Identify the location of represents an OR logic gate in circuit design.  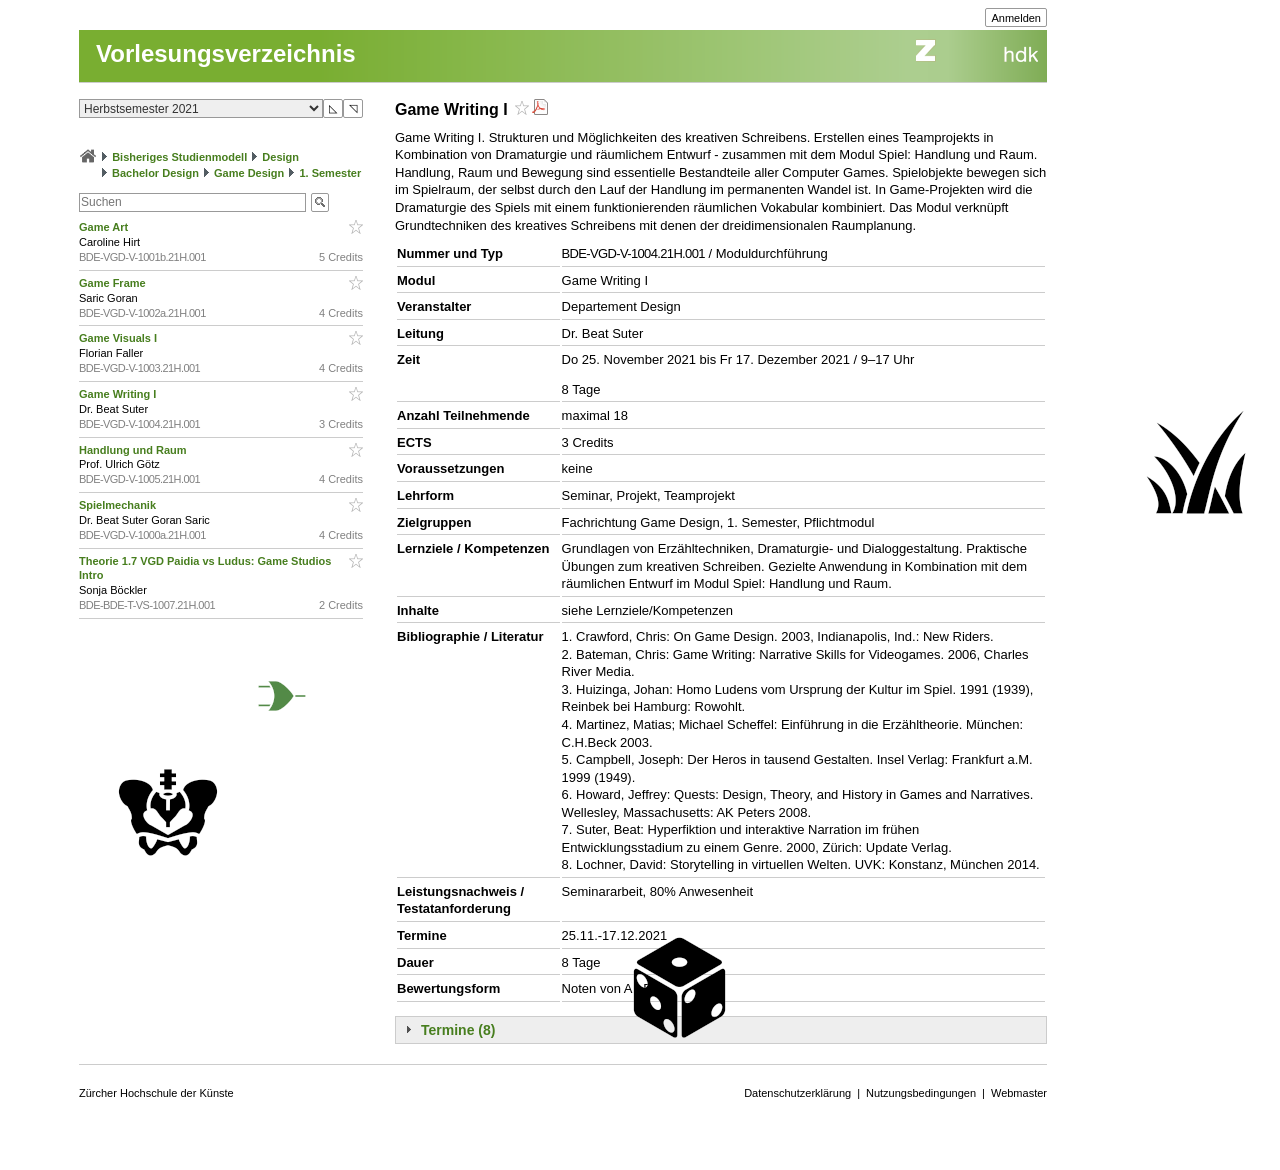
(282, 696).